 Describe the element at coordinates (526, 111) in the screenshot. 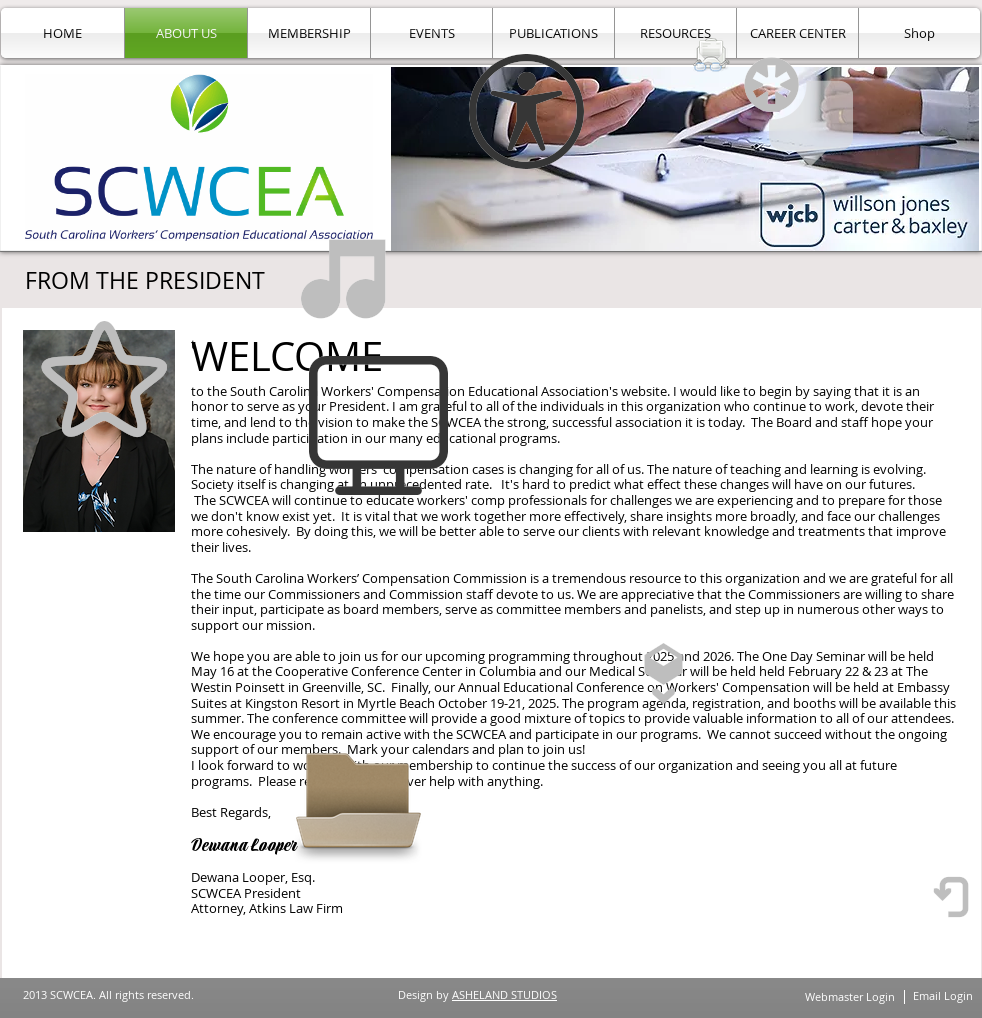

I see `access accessibility settings` at that location.